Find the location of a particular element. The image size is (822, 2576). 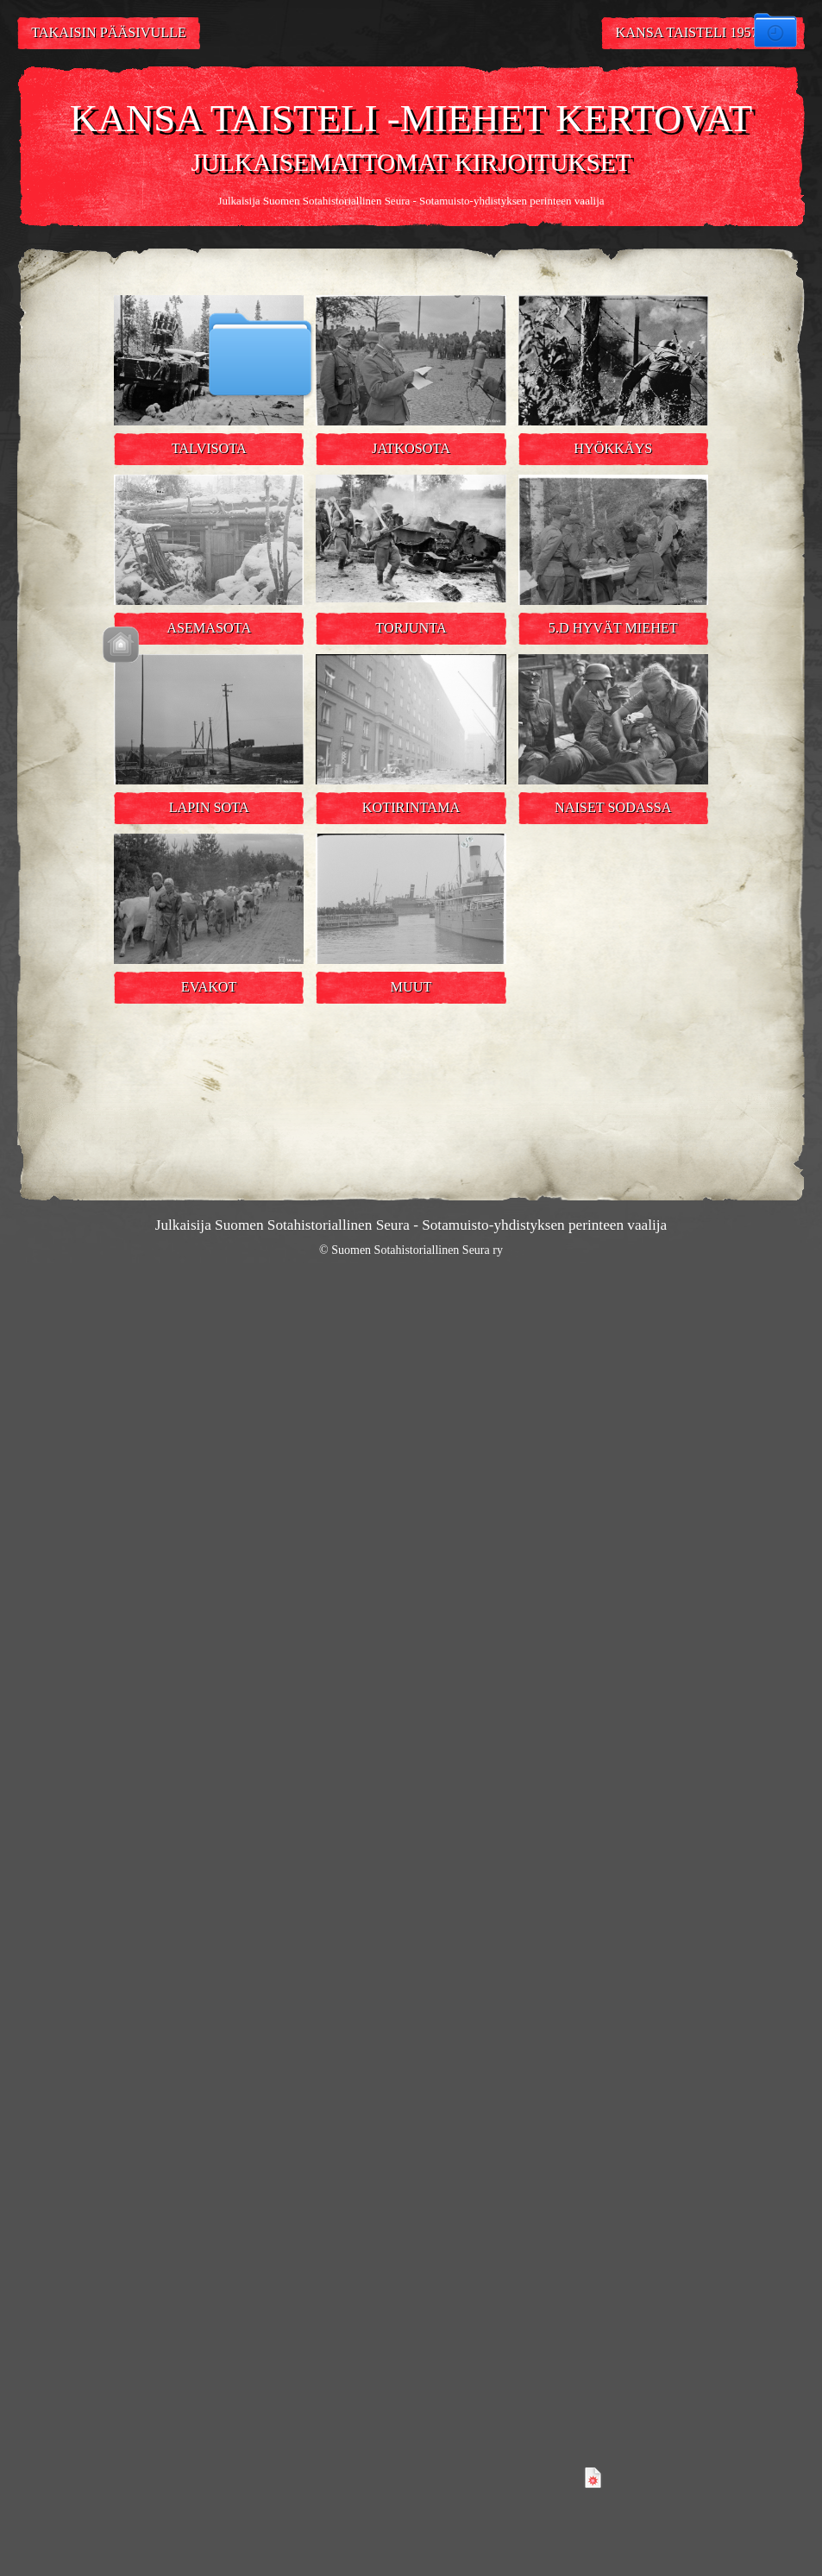

access temporary files folder is located at coordinates (775, 30).